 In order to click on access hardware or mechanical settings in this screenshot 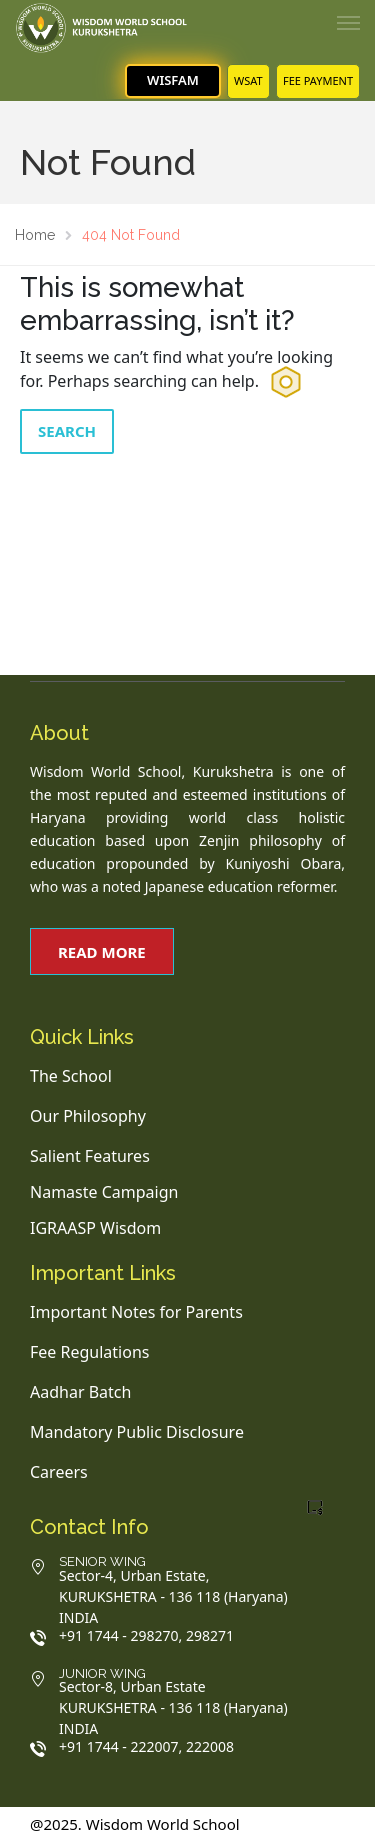, I will do `click(286, 382)`.